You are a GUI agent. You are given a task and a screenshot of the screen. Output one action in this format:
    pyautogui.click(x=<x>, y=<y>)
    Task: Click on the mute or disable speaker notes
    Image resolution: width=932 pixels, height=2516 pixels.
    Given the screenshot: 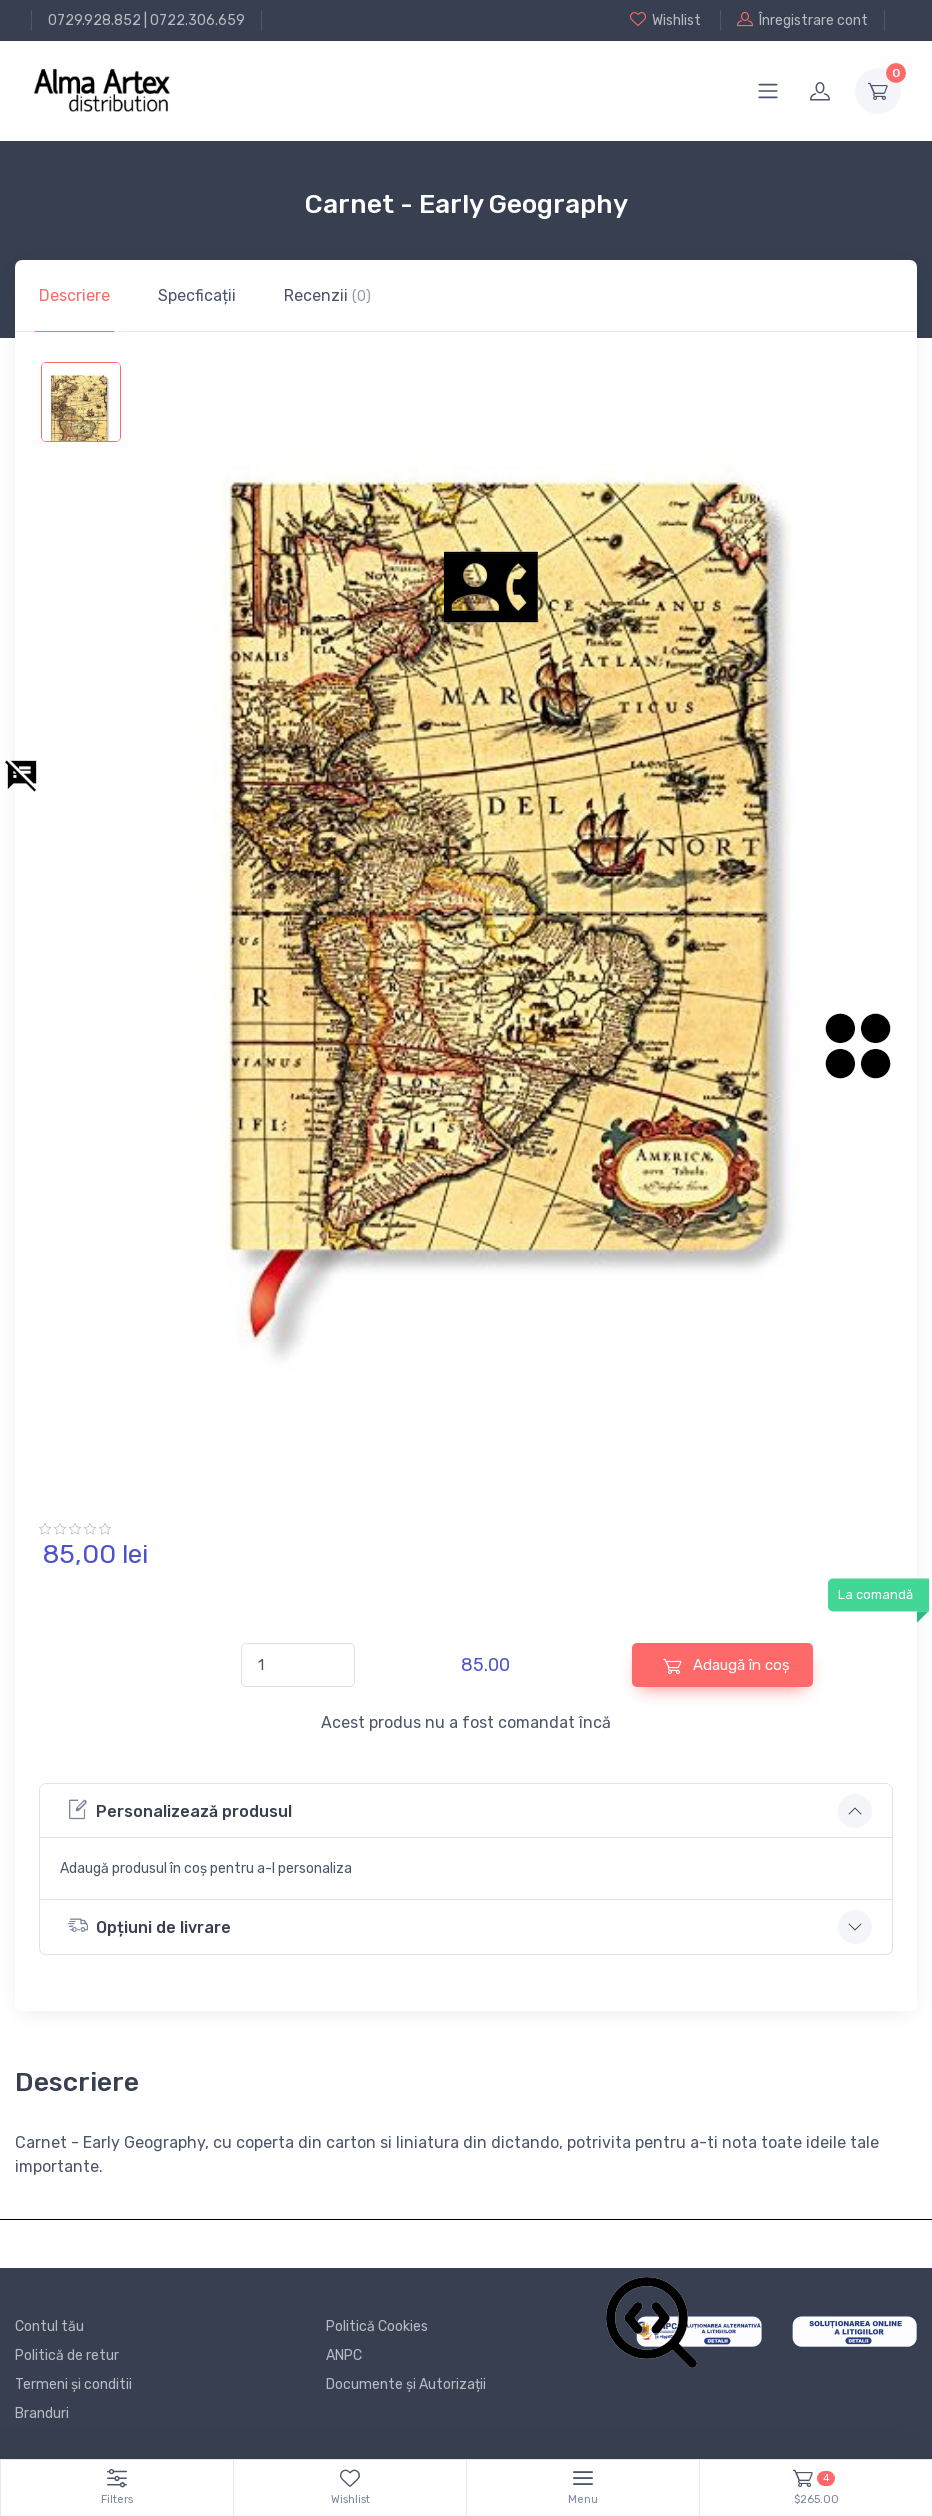 What is the action you would take?
    pyautogui.click(x=22, y=775)
    